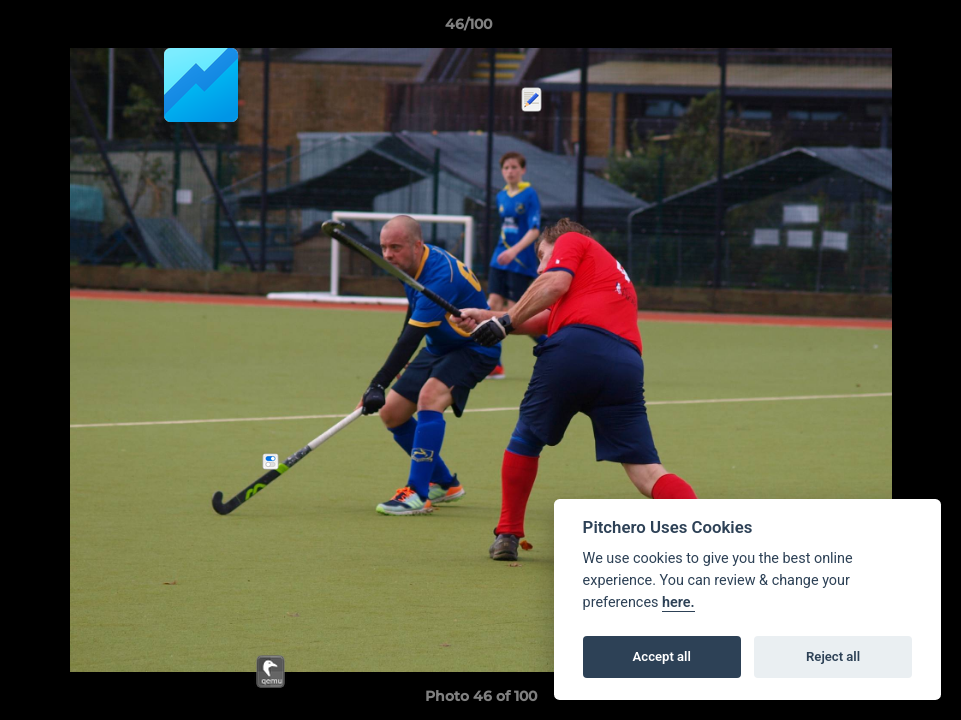 This screenshot has height=720, width=961. What do you see at coordinates (531, 99) in the screenshot?
I see `open the text editor app` at bounding box center [531, 99].